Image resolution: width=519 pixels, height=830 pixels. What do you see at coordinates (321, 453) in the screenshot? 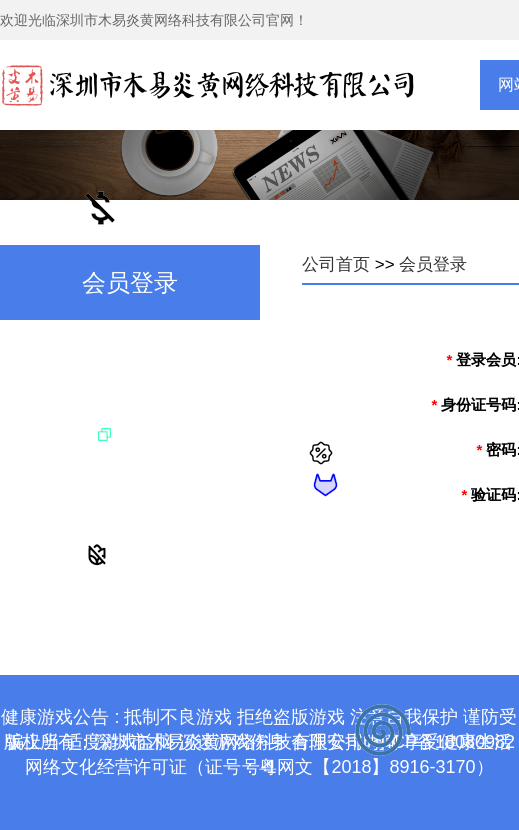
I see `view available discounts or promotions` at bounding box center [321, 453].